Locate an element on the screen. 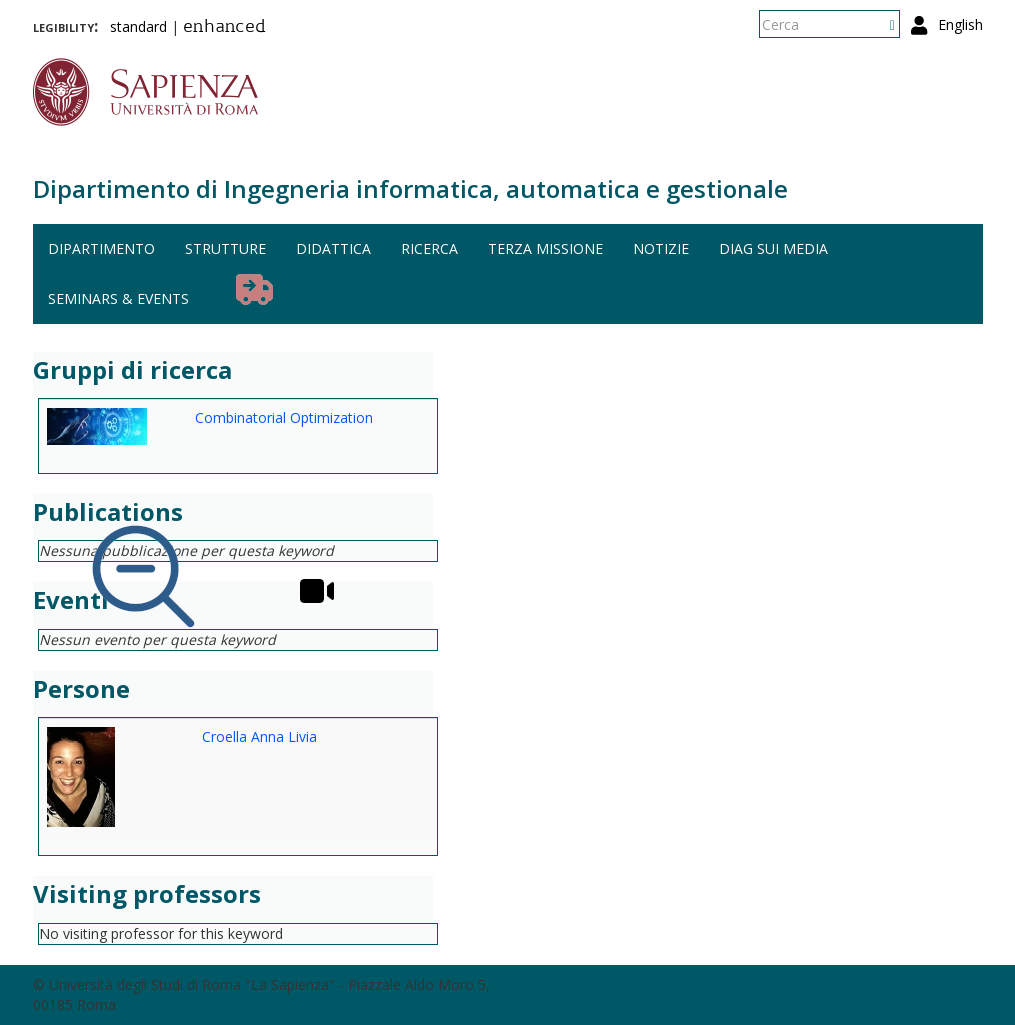 The width and height of the screenshot is (1015, 1025). track outgoing shipment is located at coordinates (254, 288).